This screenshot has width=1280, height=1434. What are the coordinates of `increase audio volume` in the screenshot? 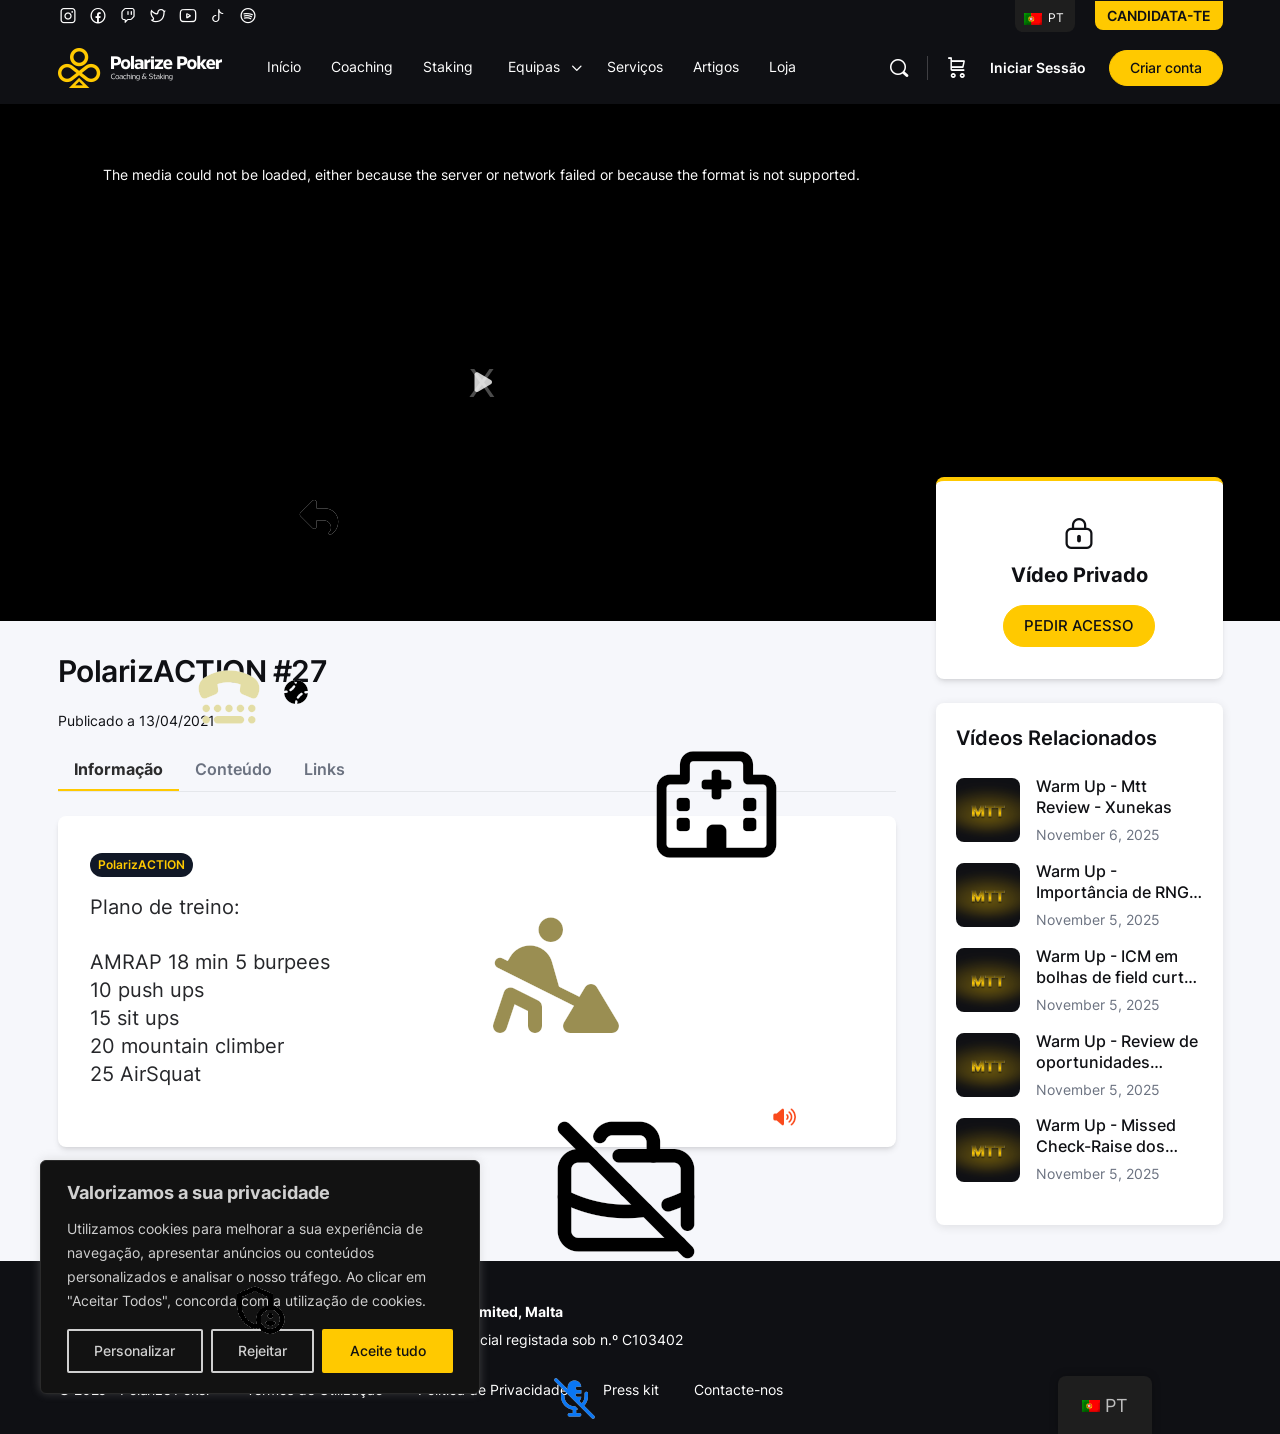 It's located at (784, 1117).